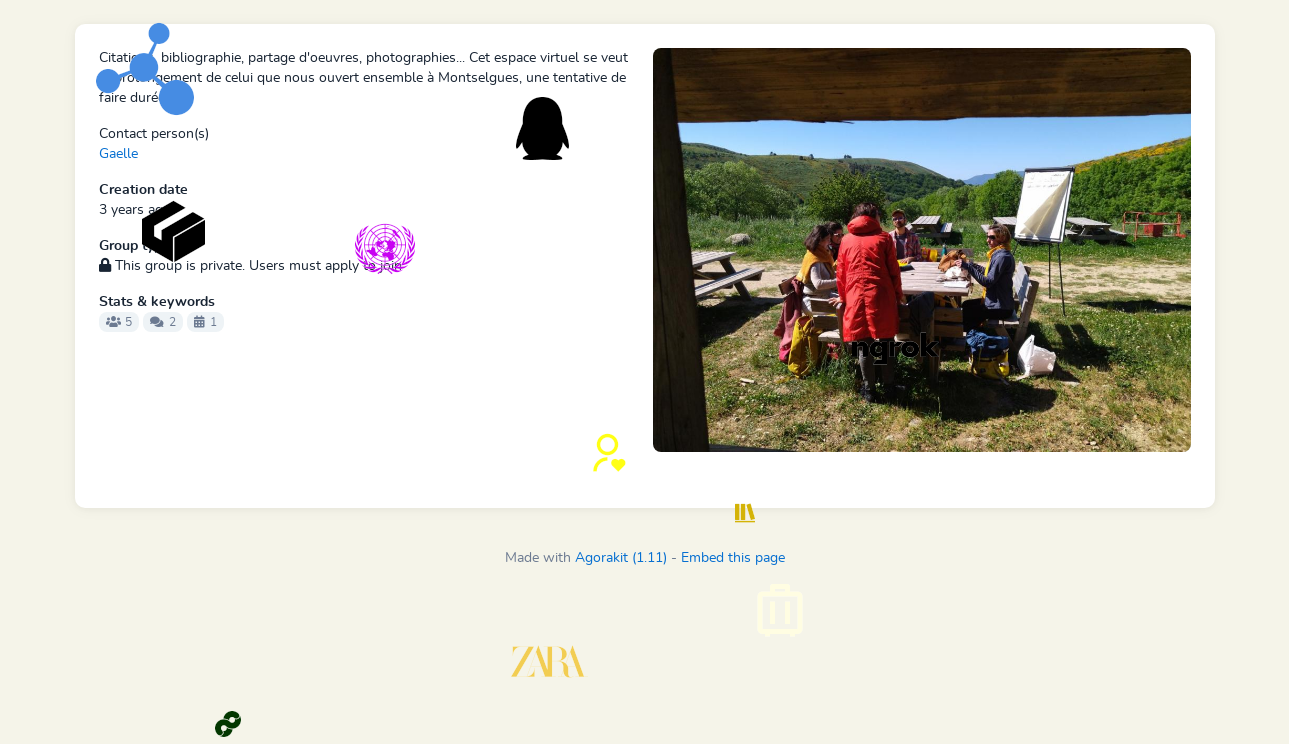  What do you see at coordinates (745, 513) in the screenshot?
I see `open the StoryGraph app` at bounding box center [745, 513].